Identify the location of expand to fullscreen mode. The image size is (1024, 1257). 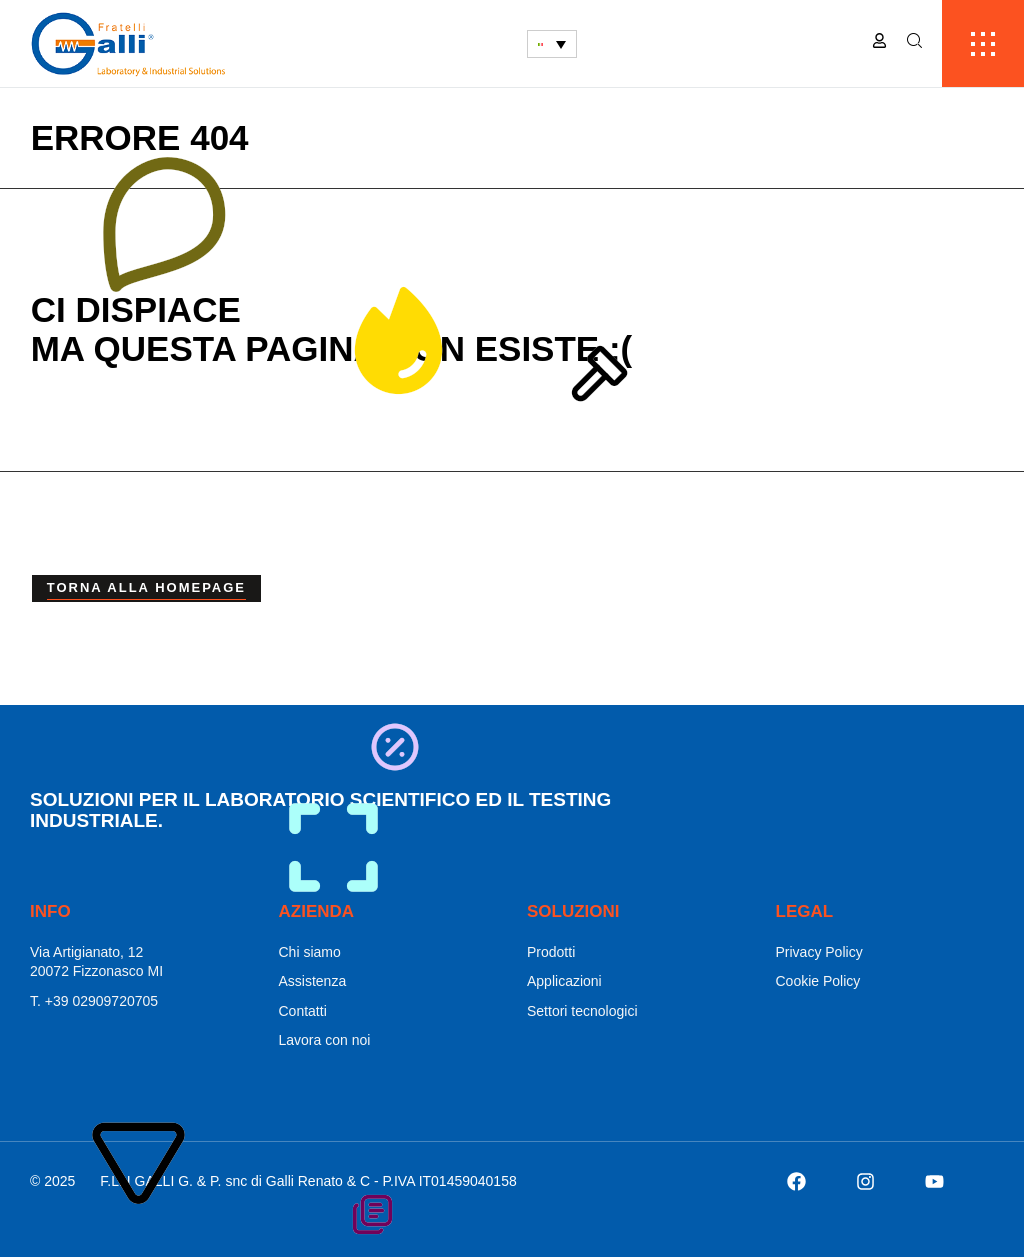
(333, 847).